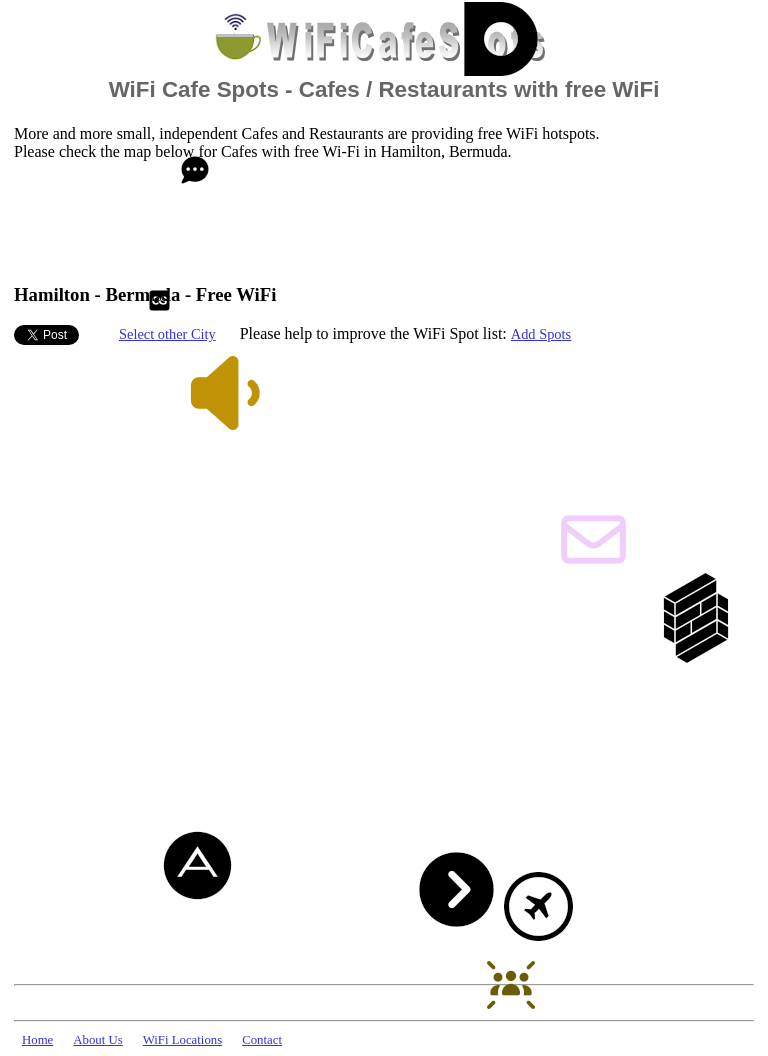  What do you see at coordinates (159, 300) in the screenshot?
I see `open Last.fm app or profile` at bounding box center [159, 300].